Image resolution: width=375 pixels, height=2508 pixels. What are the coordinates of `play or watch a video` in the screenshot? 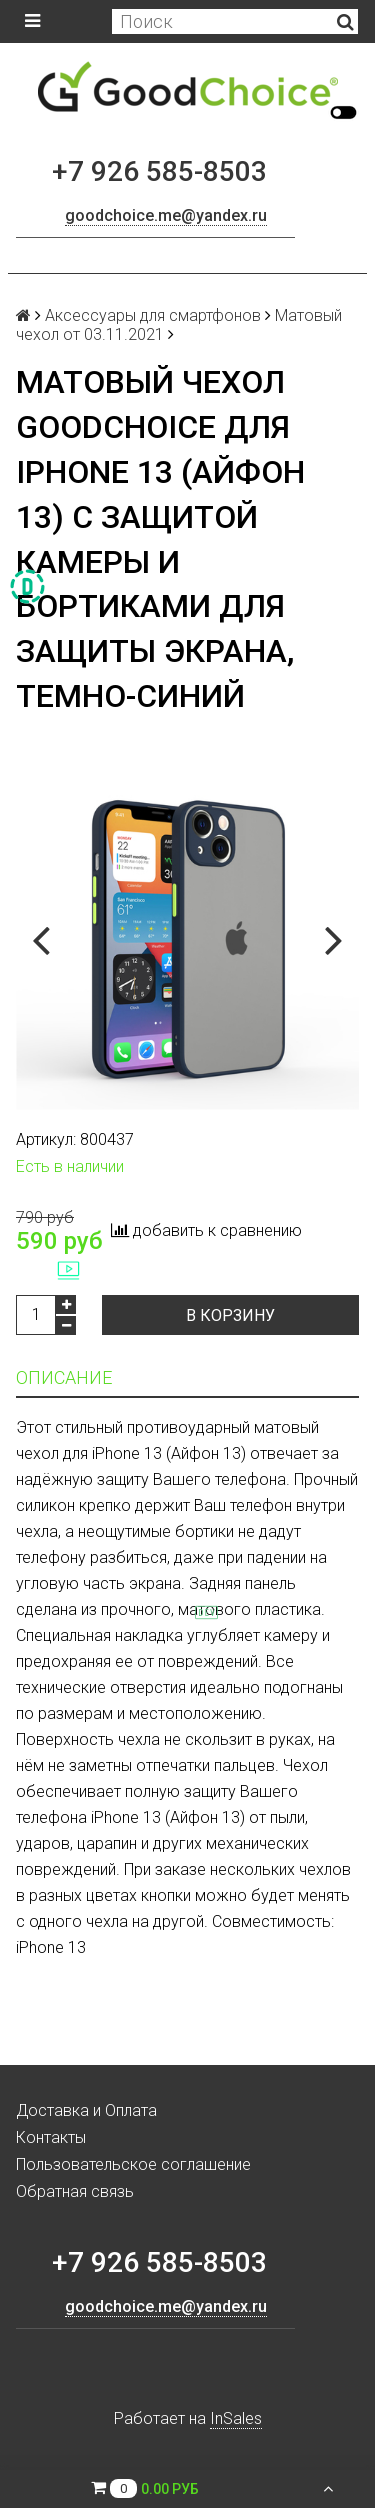 It's located at (68, 1270).